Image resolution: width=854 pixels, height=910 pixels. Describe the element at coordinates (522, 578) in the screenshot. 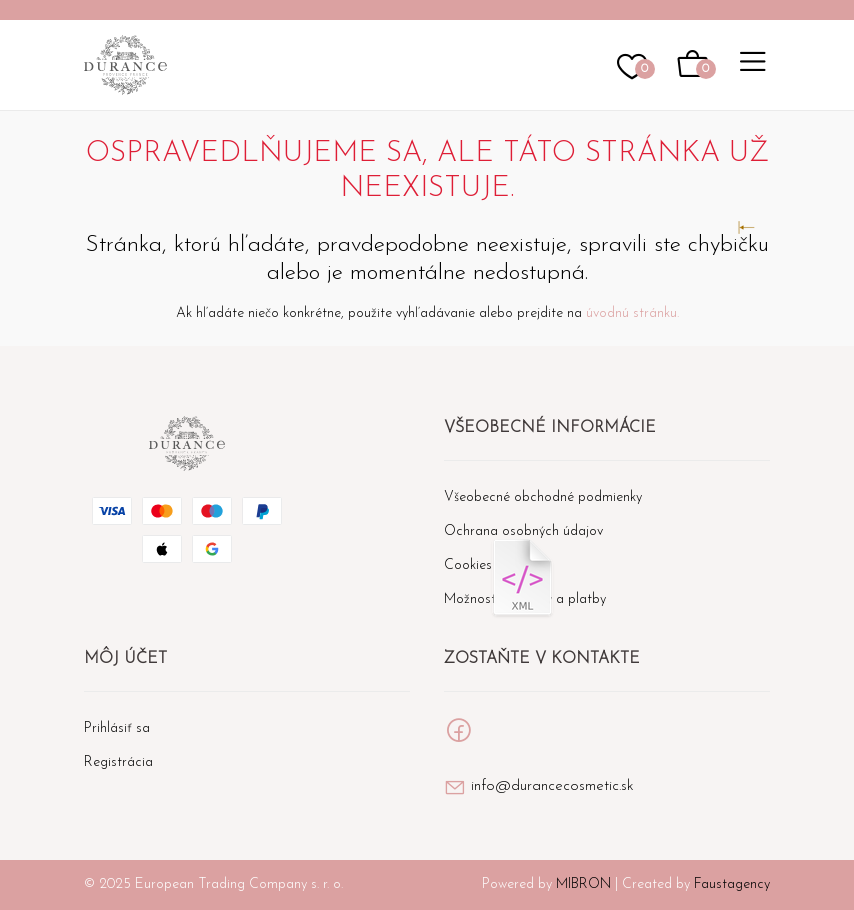

I see `an XML document file` at that location.